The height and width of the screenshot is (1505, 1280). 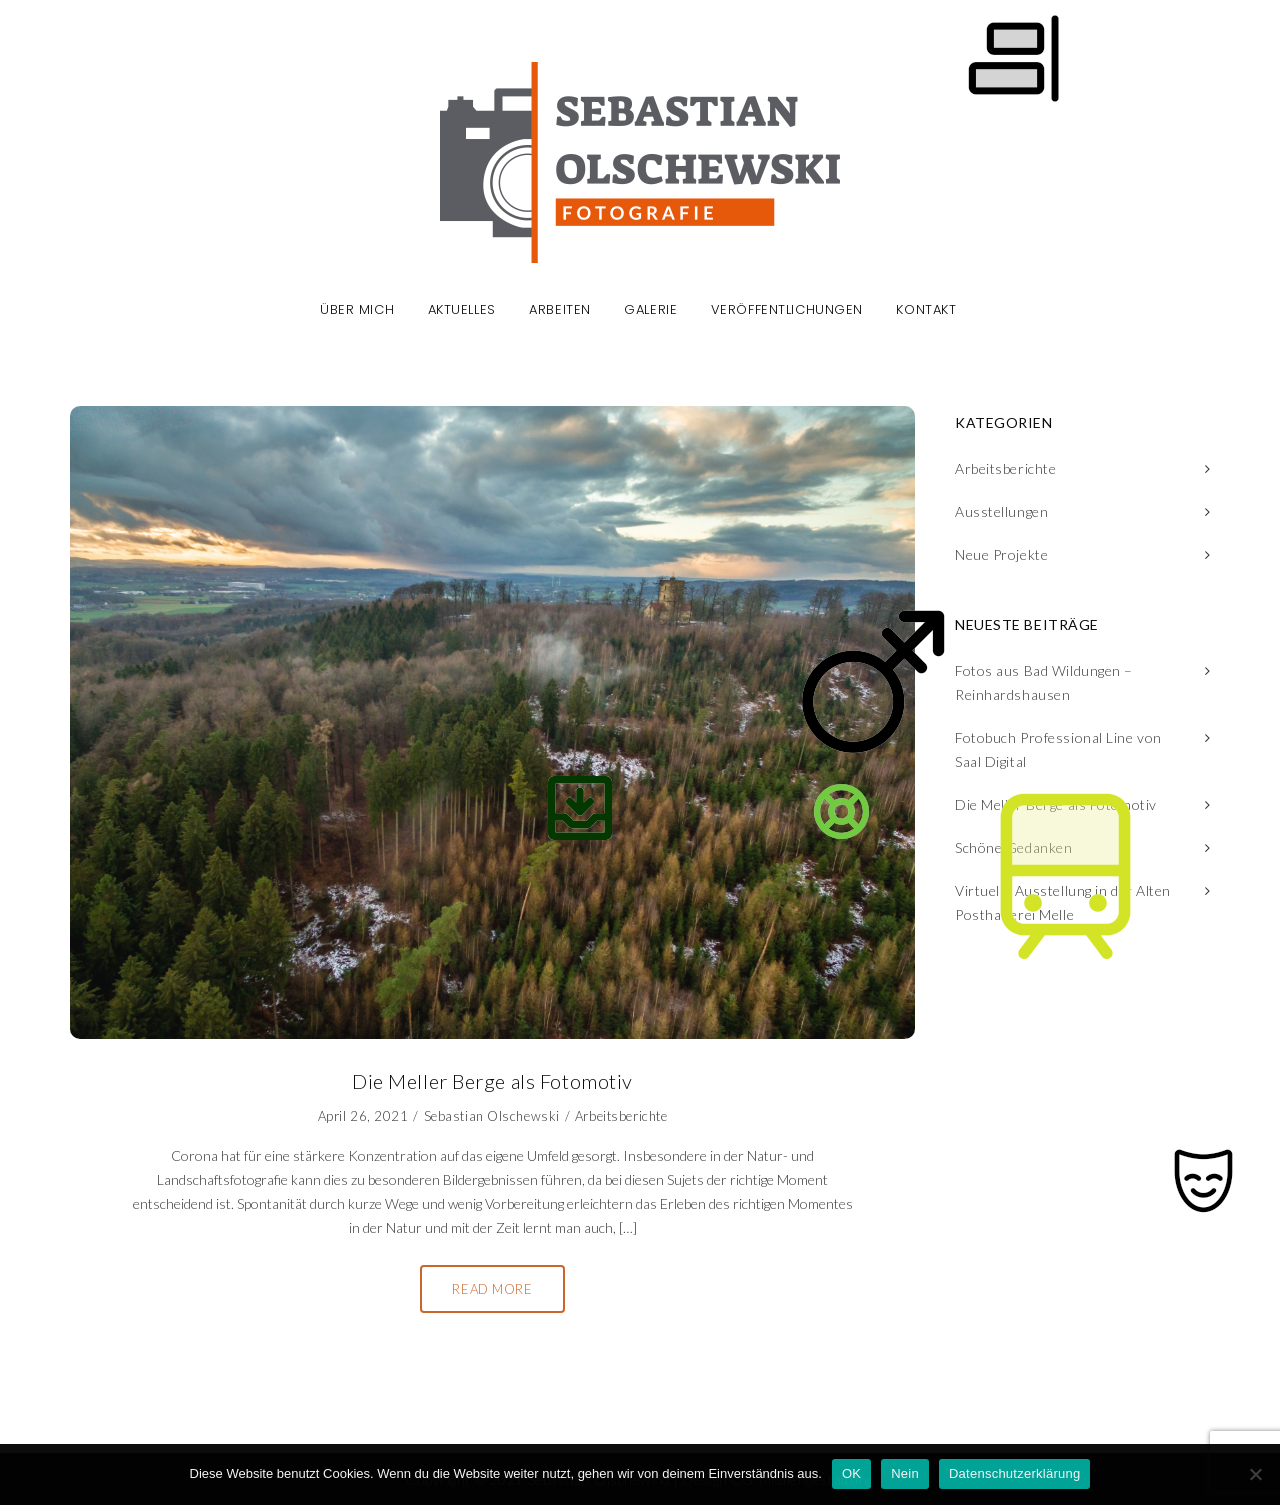 What do you see at coordinates (841, 811) in the screenshot?
I see `access help or support resources` at bounding box center [841, 811].